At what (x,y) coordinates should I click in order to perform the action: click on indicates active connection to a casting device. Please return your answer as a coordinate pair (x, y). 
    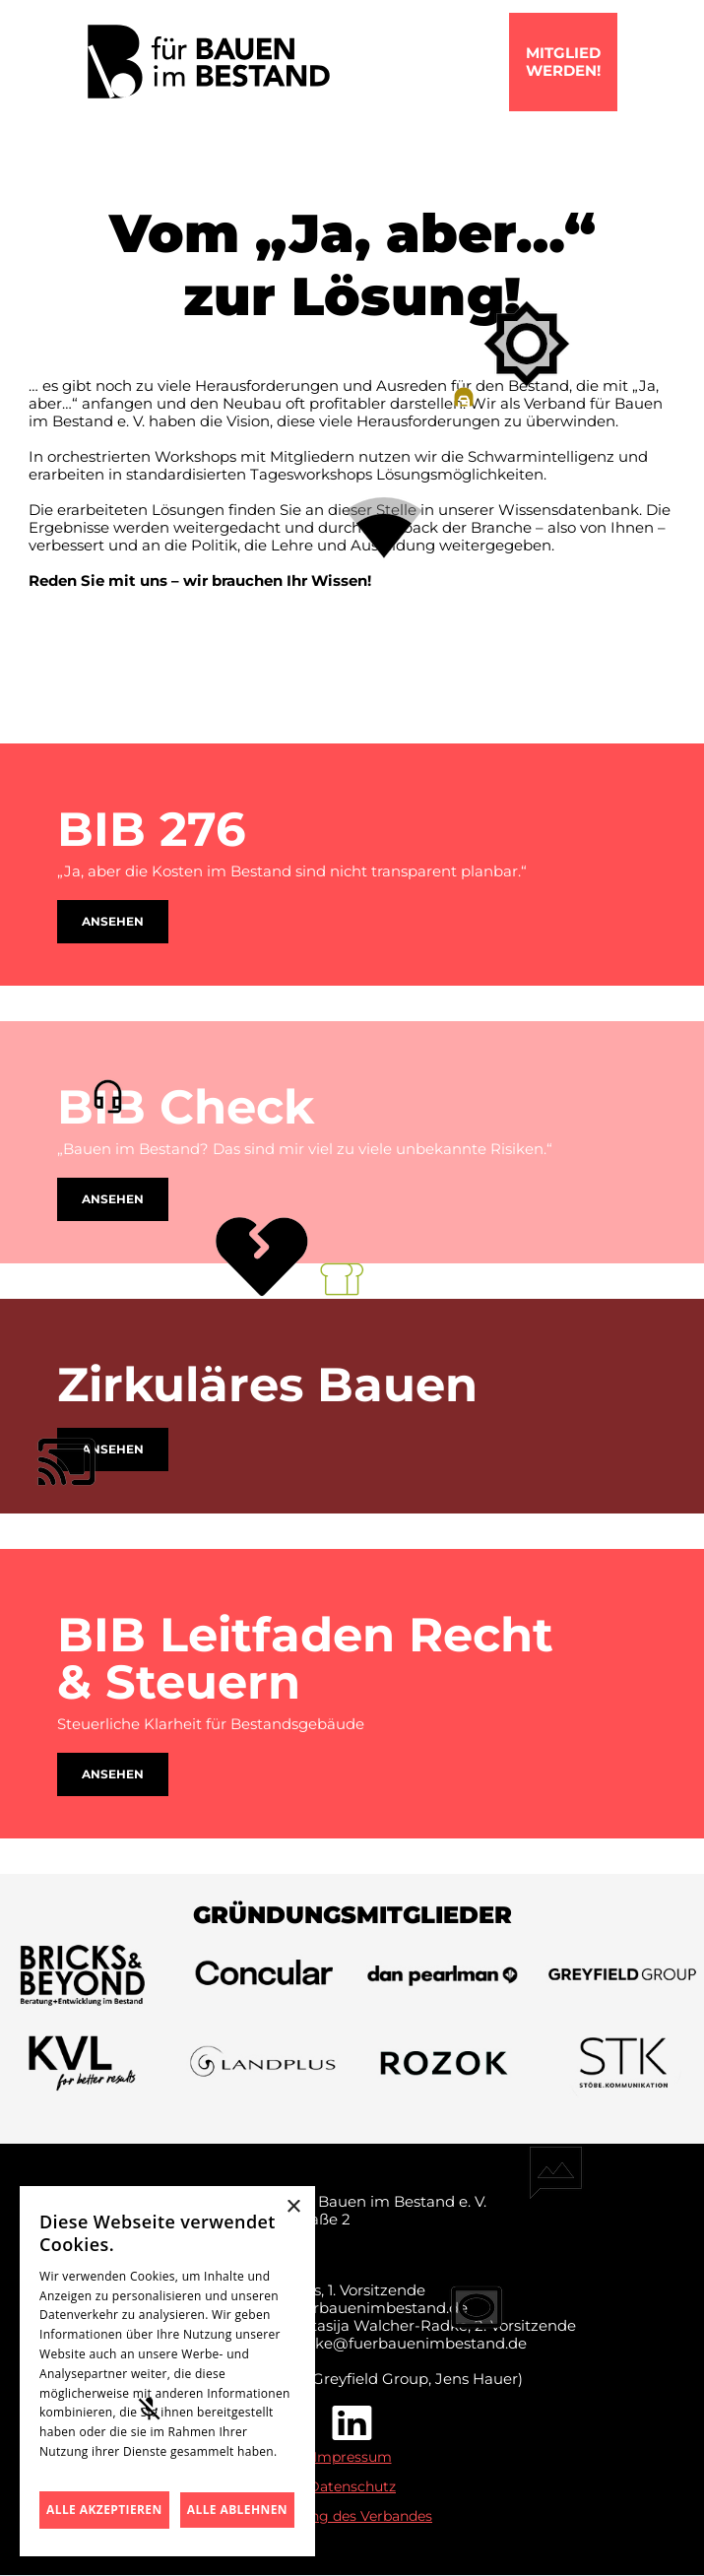
    Looking at the image, I should click on (66, 1461).